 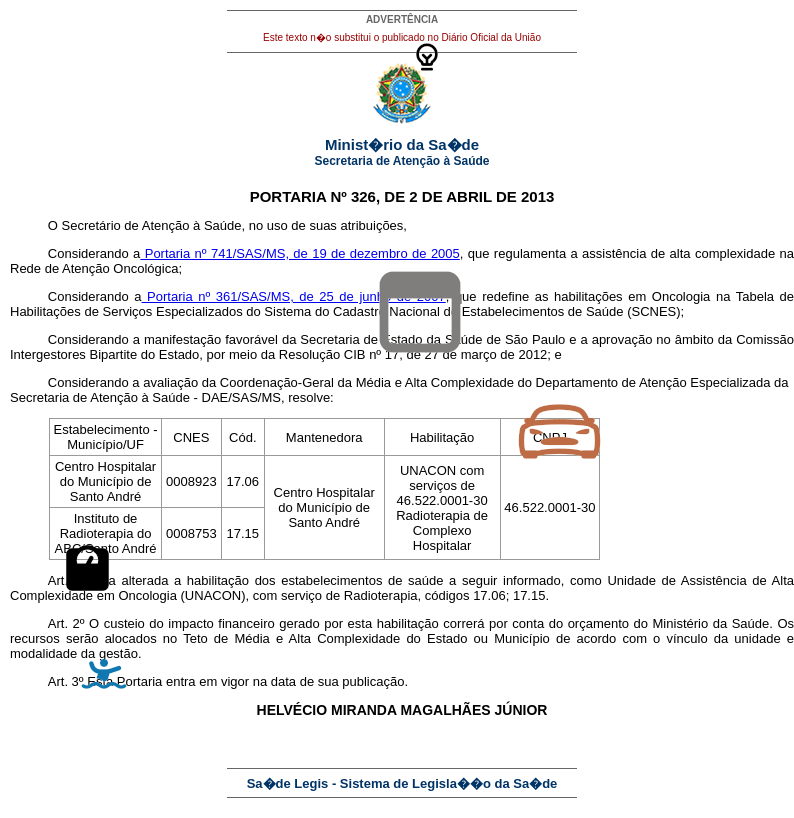 What do you see at coordinates (87, 569) in the screenshot?
I see `view weight or body measurements` at bounding box center [87, 569].